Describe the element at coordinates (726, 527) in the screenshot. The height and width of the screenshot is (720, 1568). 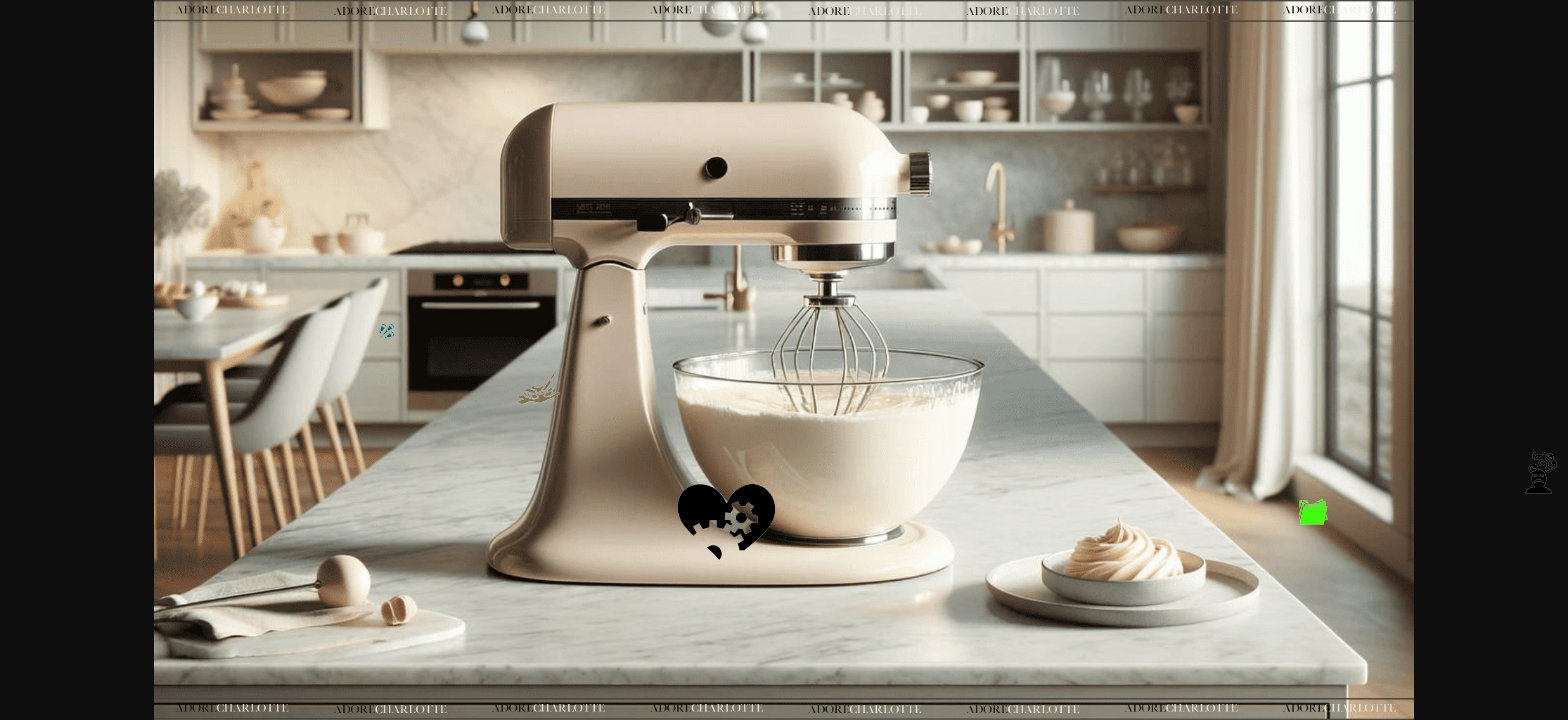
I see `explore hidden romance or secret admirer features` at that location.